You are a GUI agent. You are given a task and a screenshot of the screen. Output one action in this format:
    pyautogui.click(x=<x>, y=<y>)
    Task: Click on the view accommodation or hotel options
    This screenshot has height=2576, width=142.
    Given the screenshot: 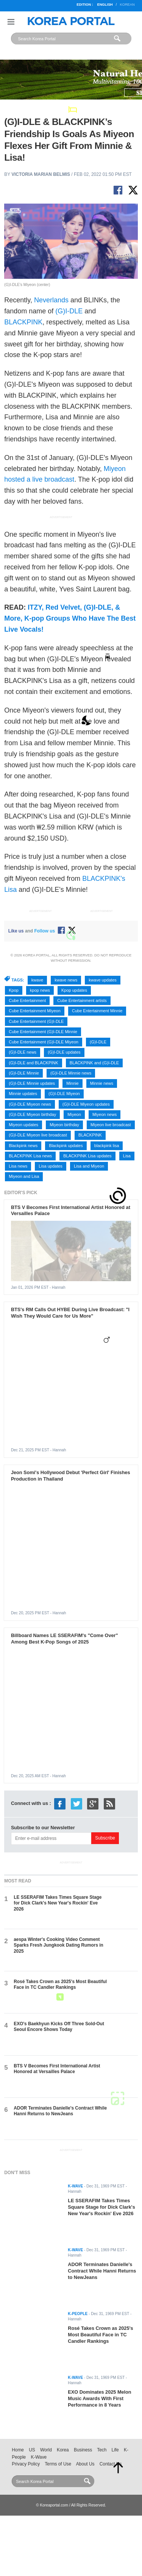 What is the action you would take?
    pyautogui.click(x=73, y=109)
    